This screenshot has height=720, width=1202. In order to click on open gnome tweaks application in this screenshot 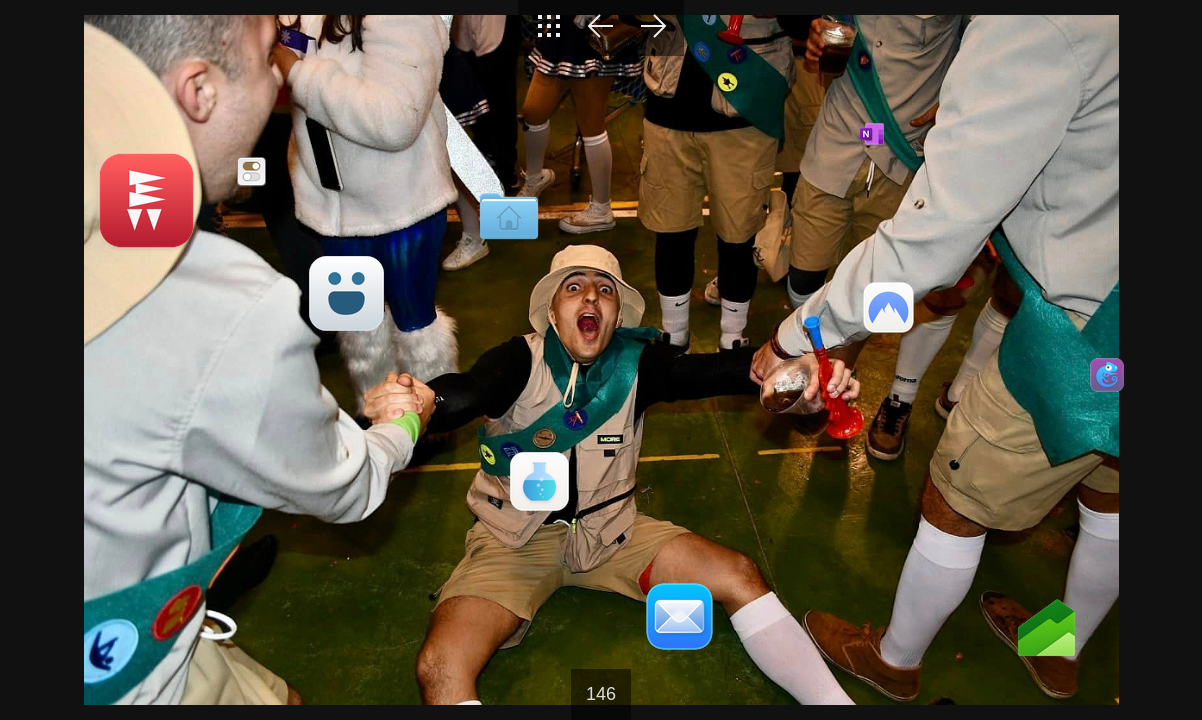, I will do `click(251, 171)`.